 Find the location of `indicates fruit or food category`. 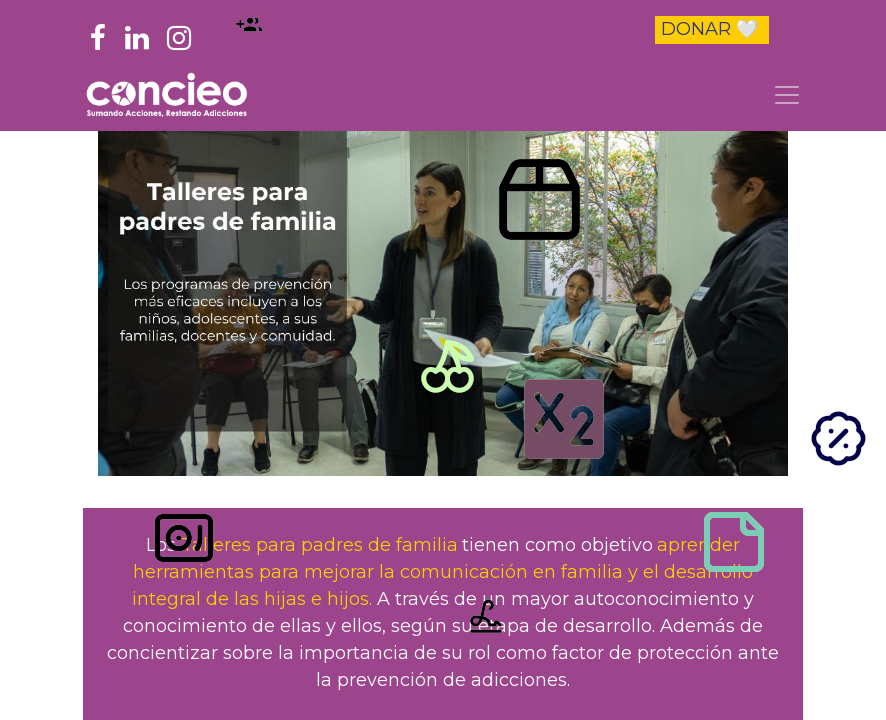

indicates fruit or food category is located at coordinates (447, 366).